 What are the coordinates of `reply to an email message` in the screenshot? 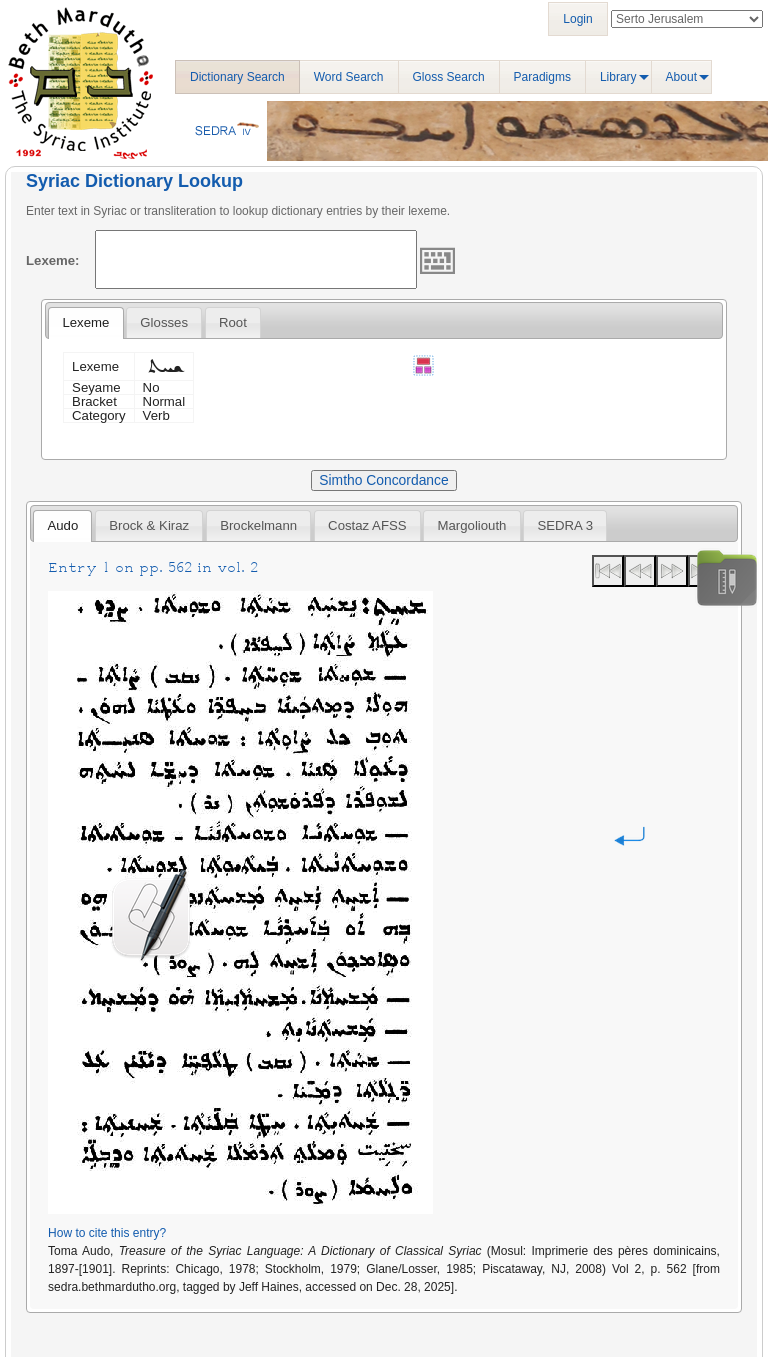 It's located at (629, 834).